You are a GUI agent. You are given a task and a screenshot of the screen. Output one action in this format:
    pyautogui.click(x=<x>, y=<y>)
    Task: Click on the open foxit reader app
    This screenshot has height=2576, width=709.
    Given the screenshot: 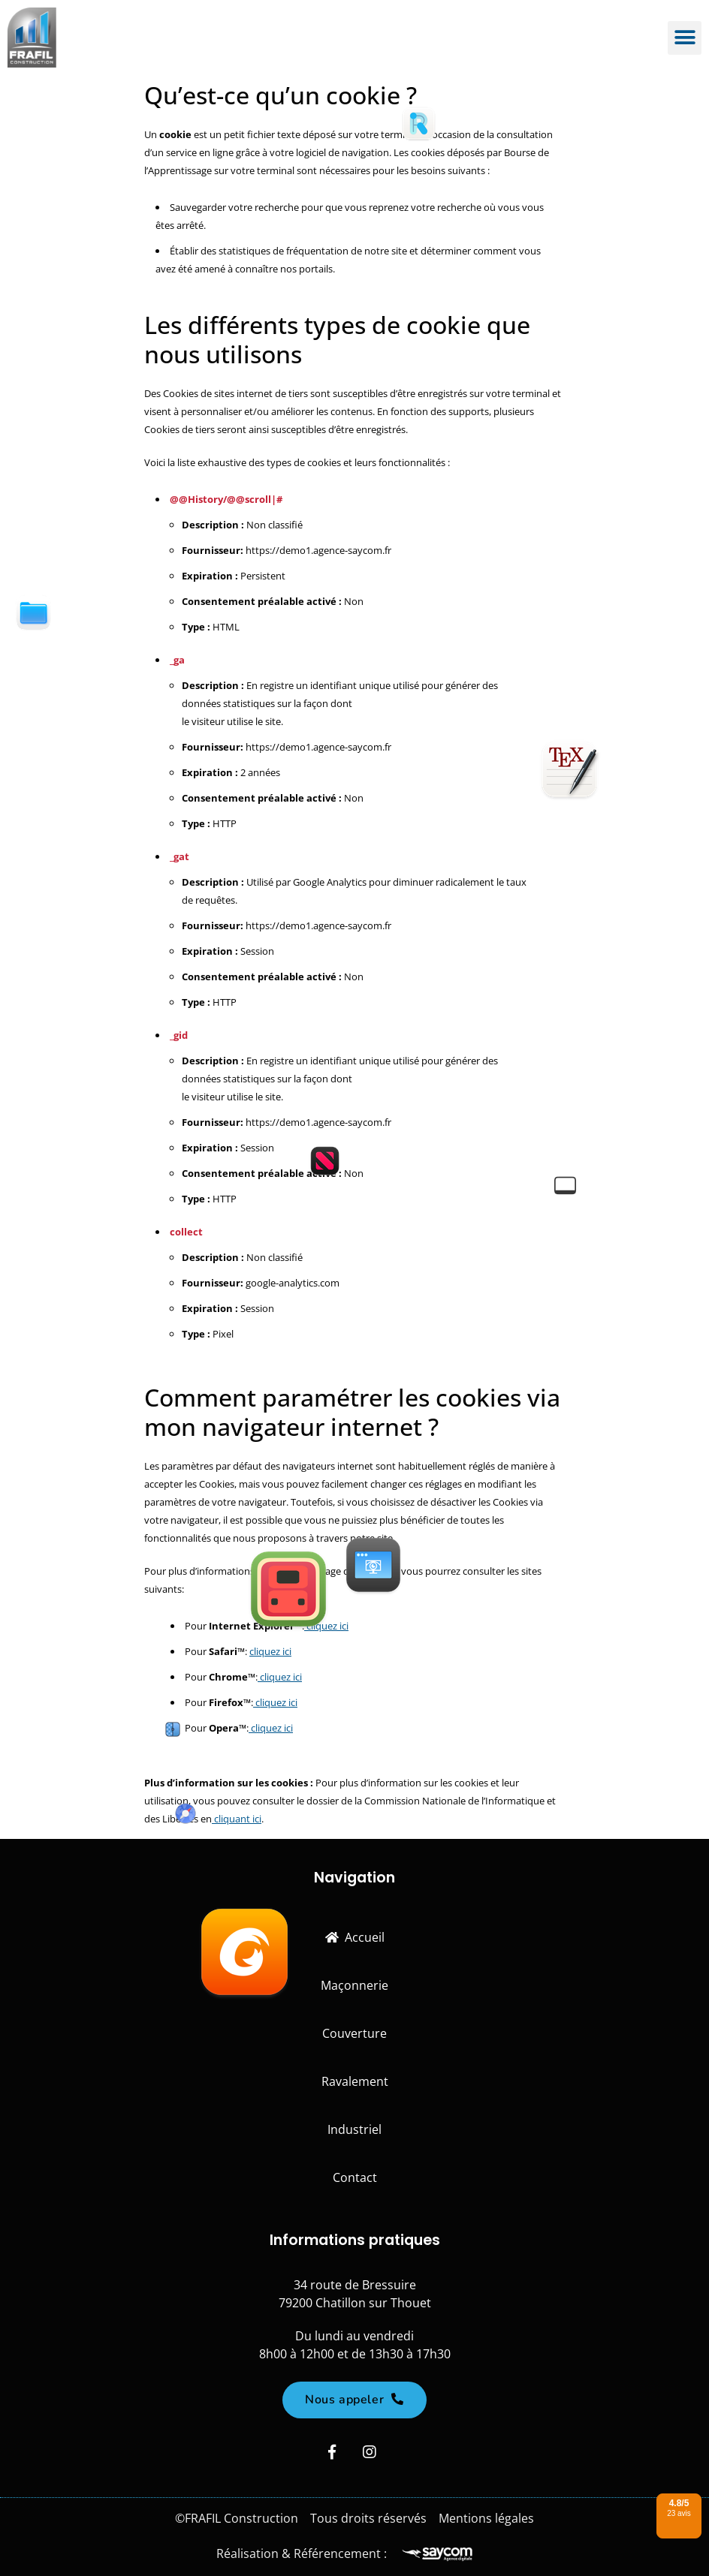 What is the action you would take?
    pyautogui.click(x=244, y=1952)
    